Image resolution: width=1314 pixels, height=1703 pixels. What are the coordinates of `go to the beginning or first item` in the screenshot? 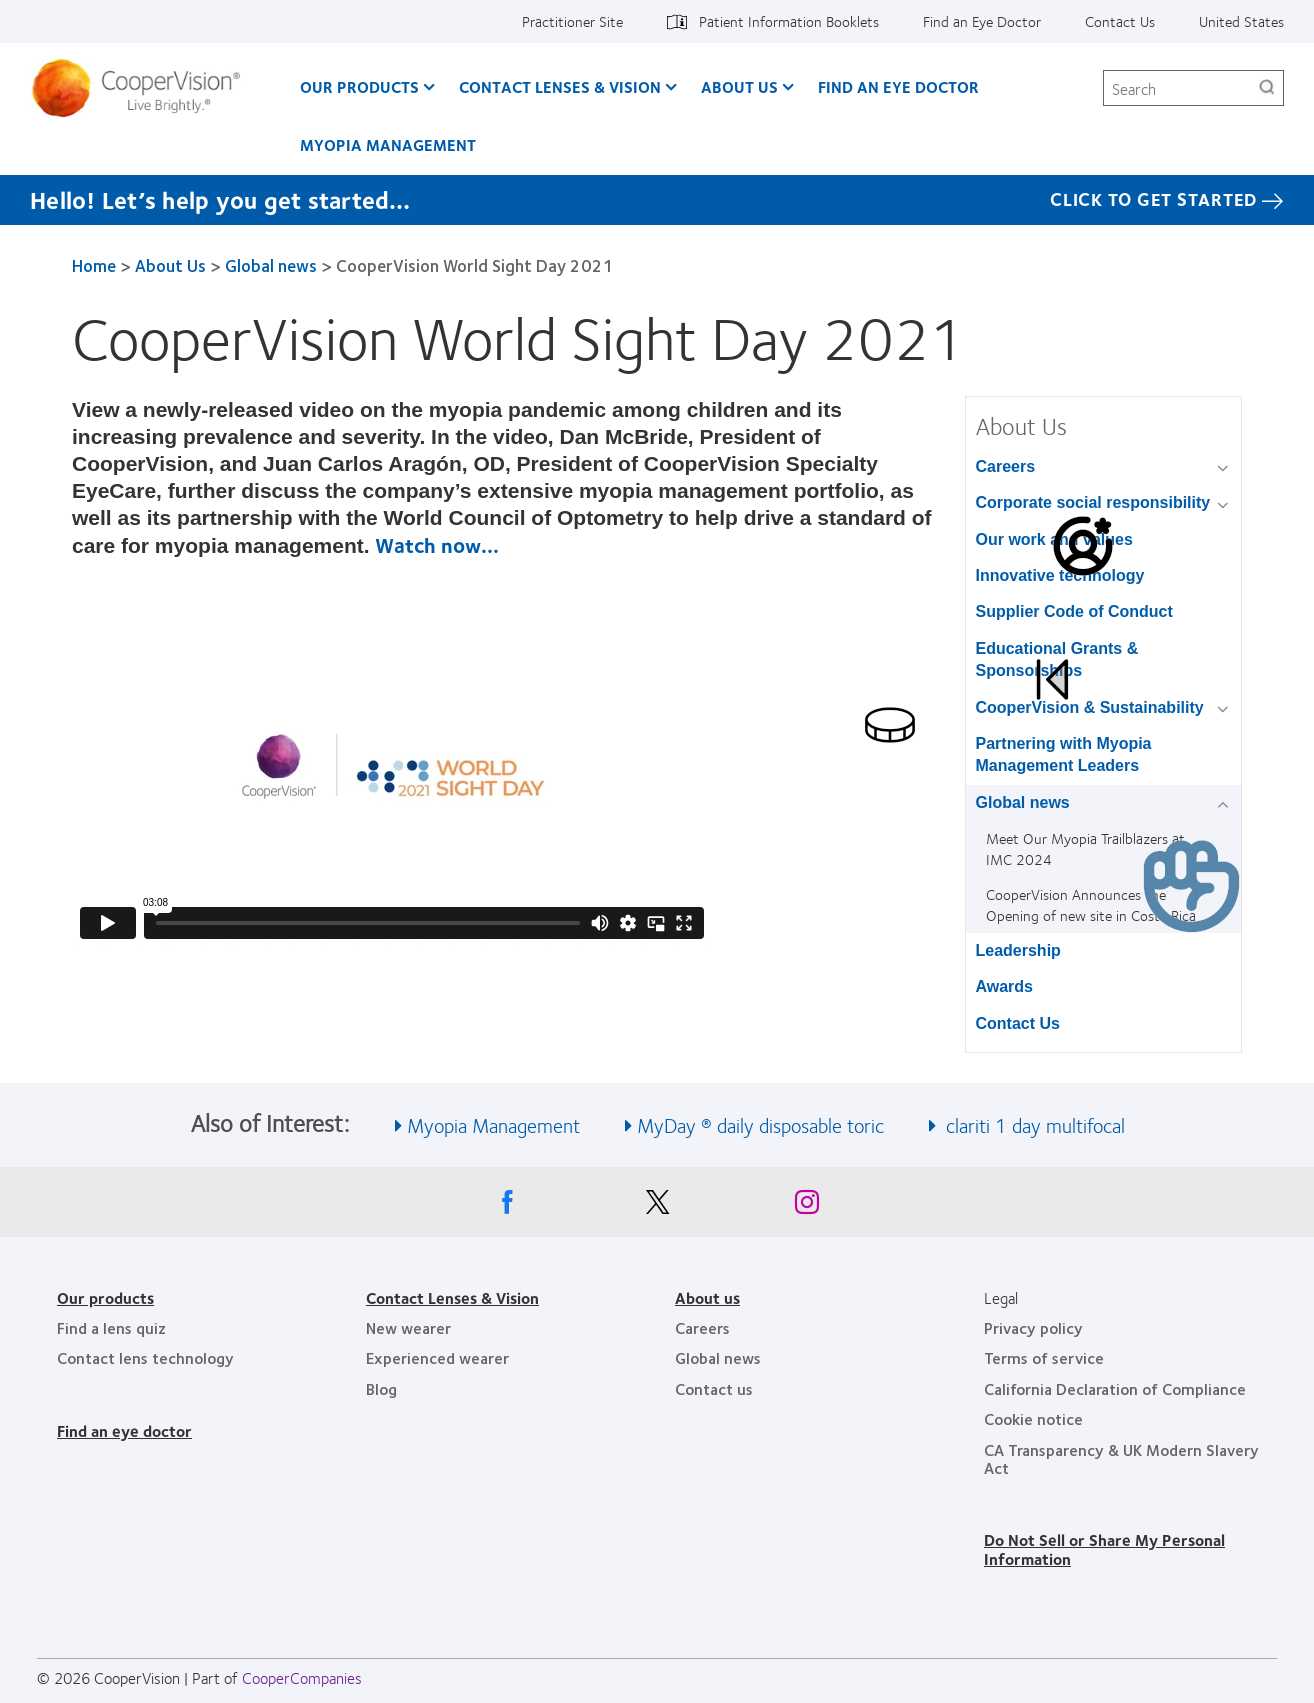 It's located at (1051, 679).